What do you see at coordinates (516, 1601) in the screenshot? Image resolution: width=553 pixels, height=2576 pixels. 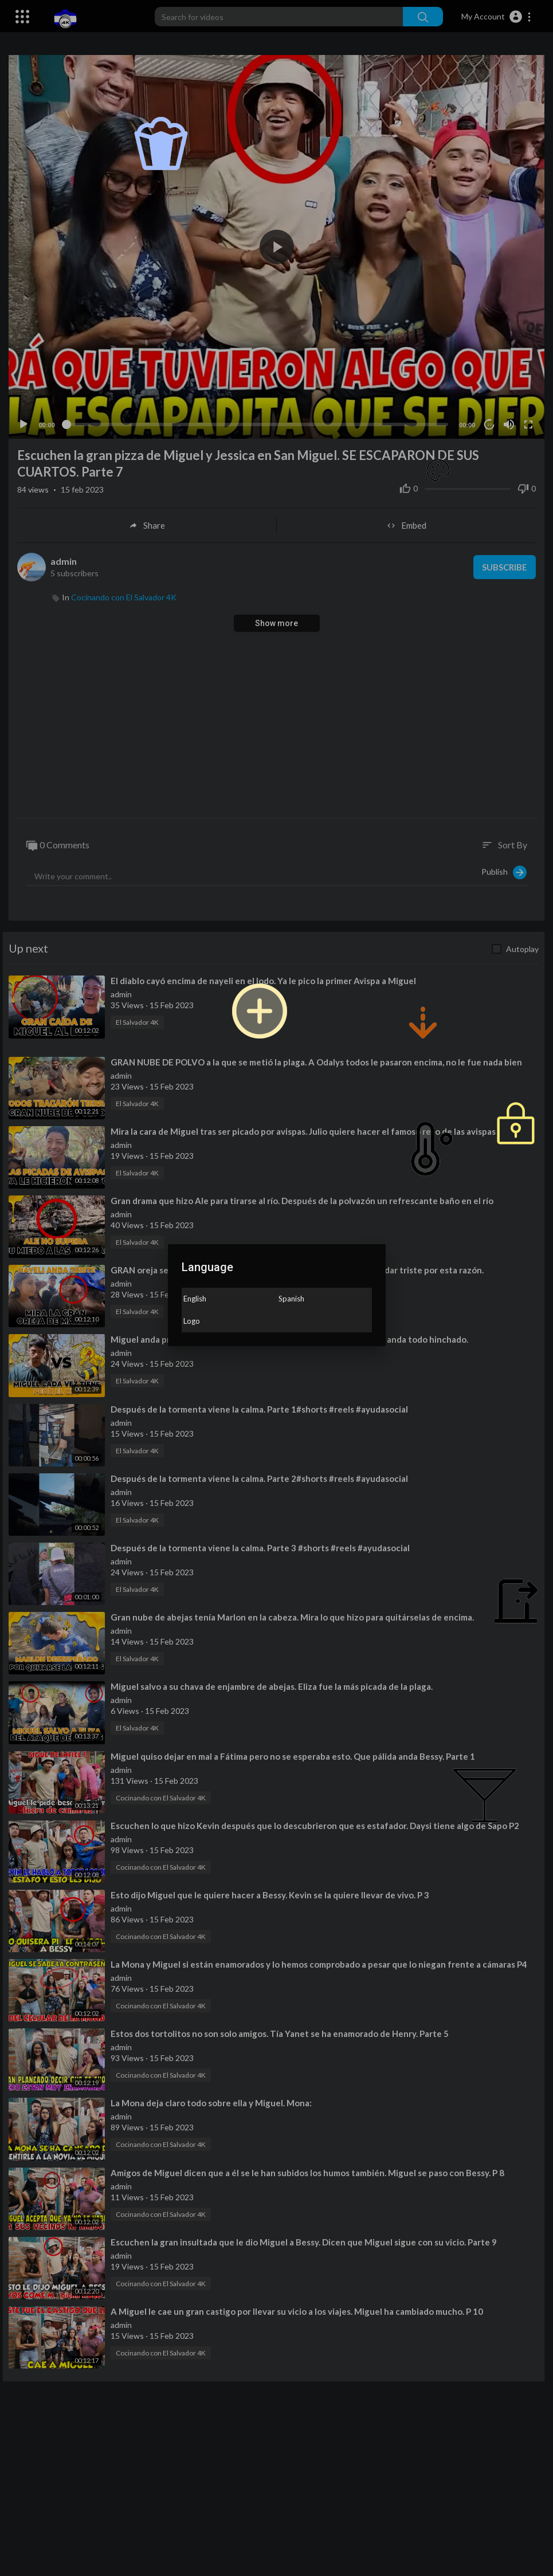 I see `log out of your account` at bounding box center [516, 1601].